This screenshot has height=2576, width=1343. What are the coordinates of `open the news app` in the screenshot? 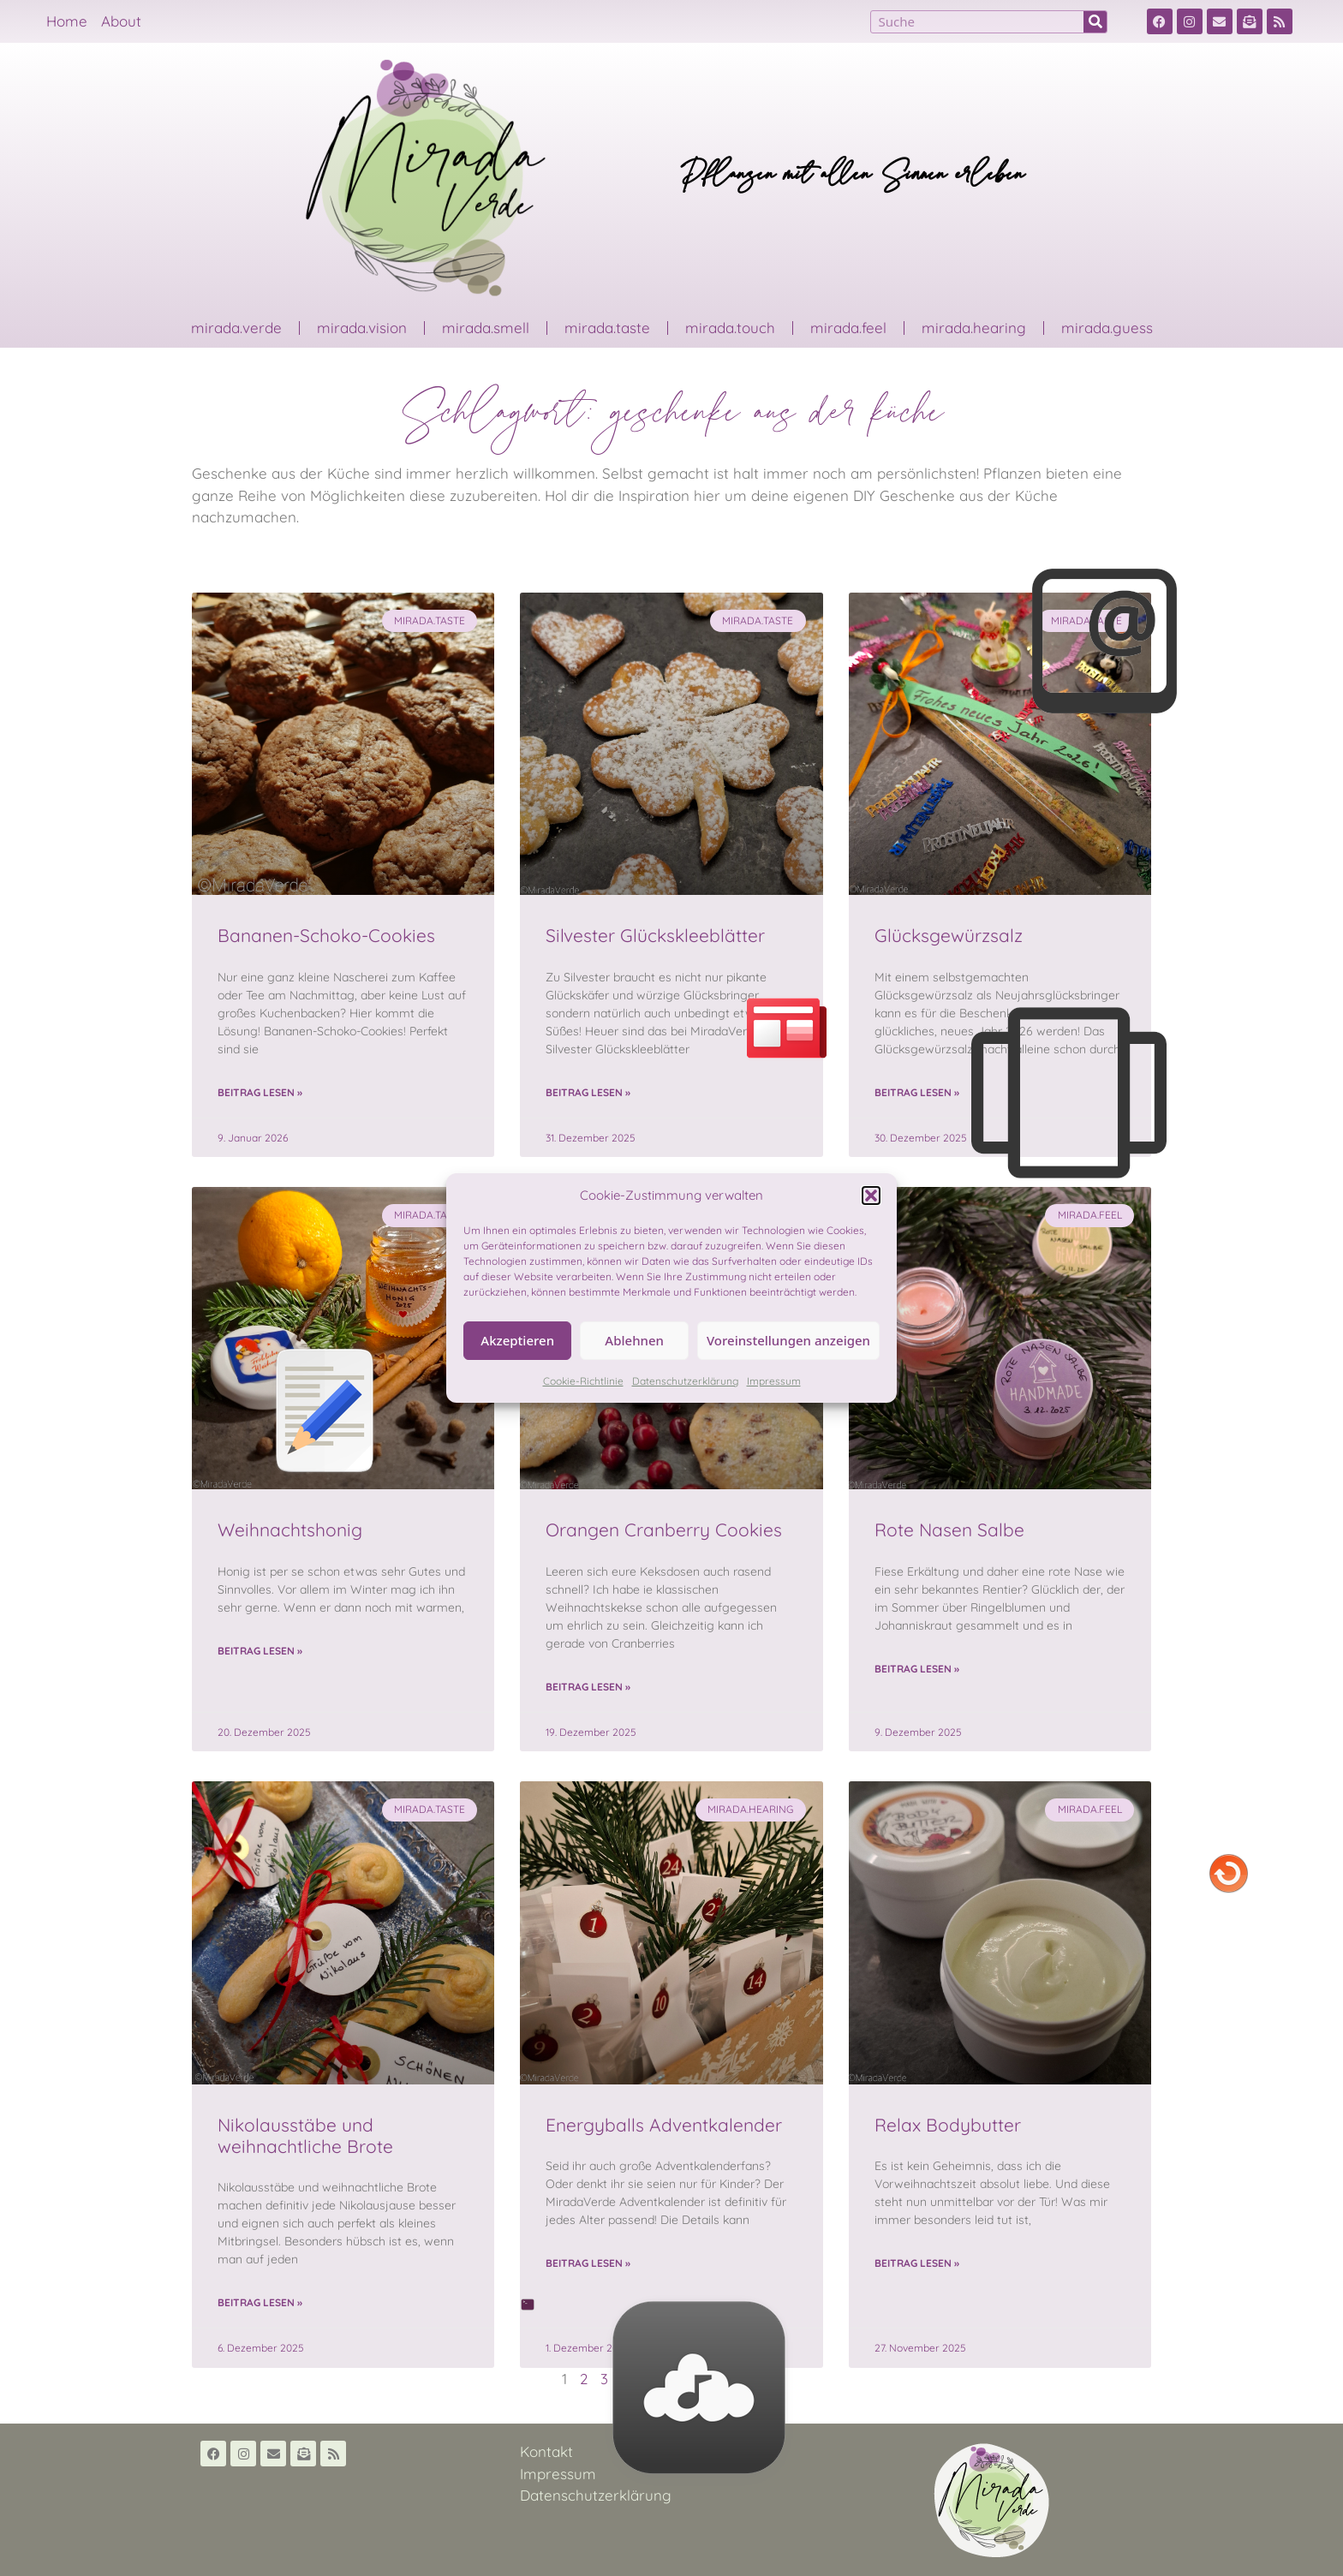 It's located at (786, 1028).